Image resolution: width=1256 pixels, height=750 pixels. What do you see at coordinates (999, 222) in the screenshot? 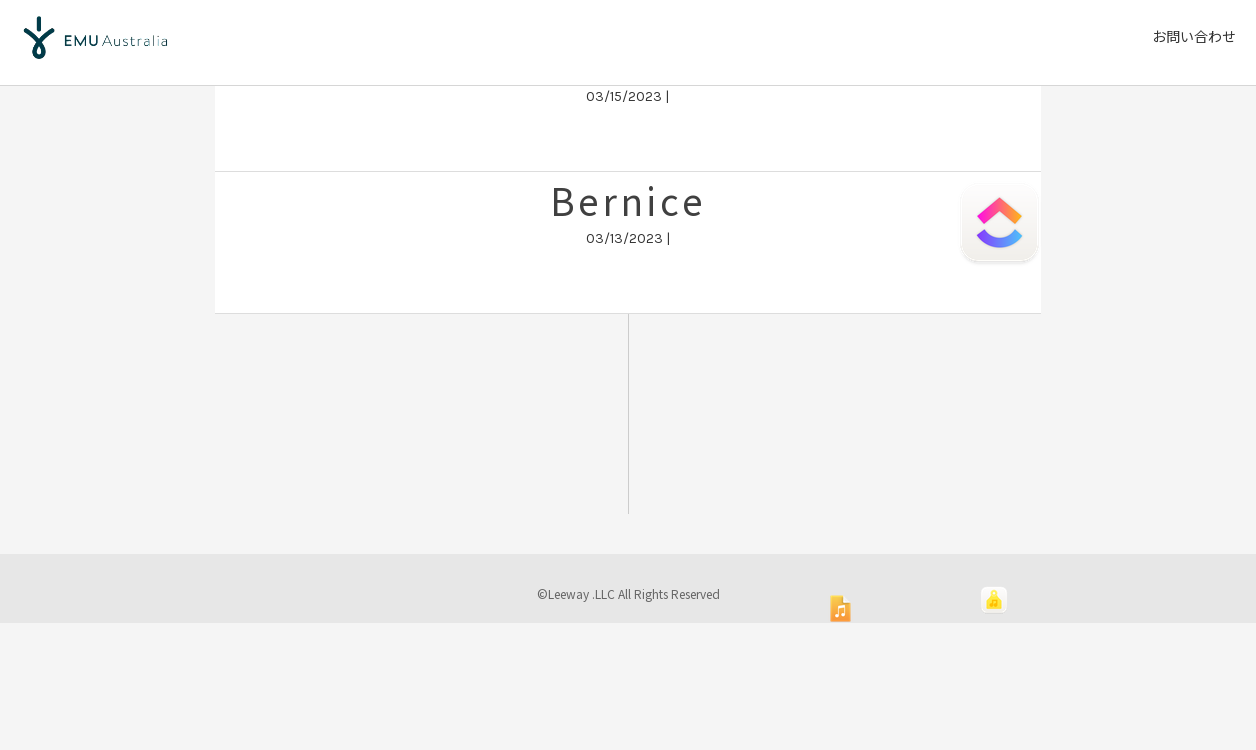
I see `open ClickUp app` at bounding box center [999, 222].